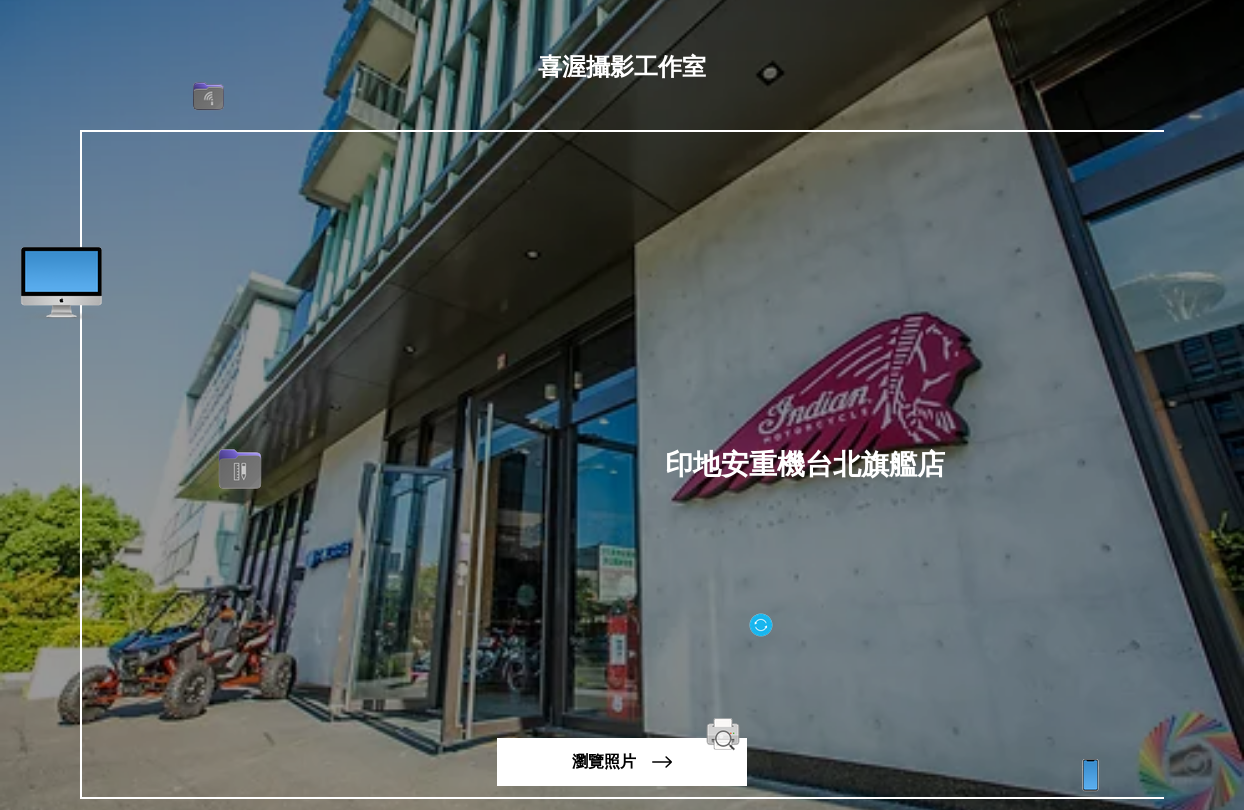 Image resolution: width=1244 pixels, height=810 pixels. I want to click on open insync cloud sync folder, so click(208, 95).